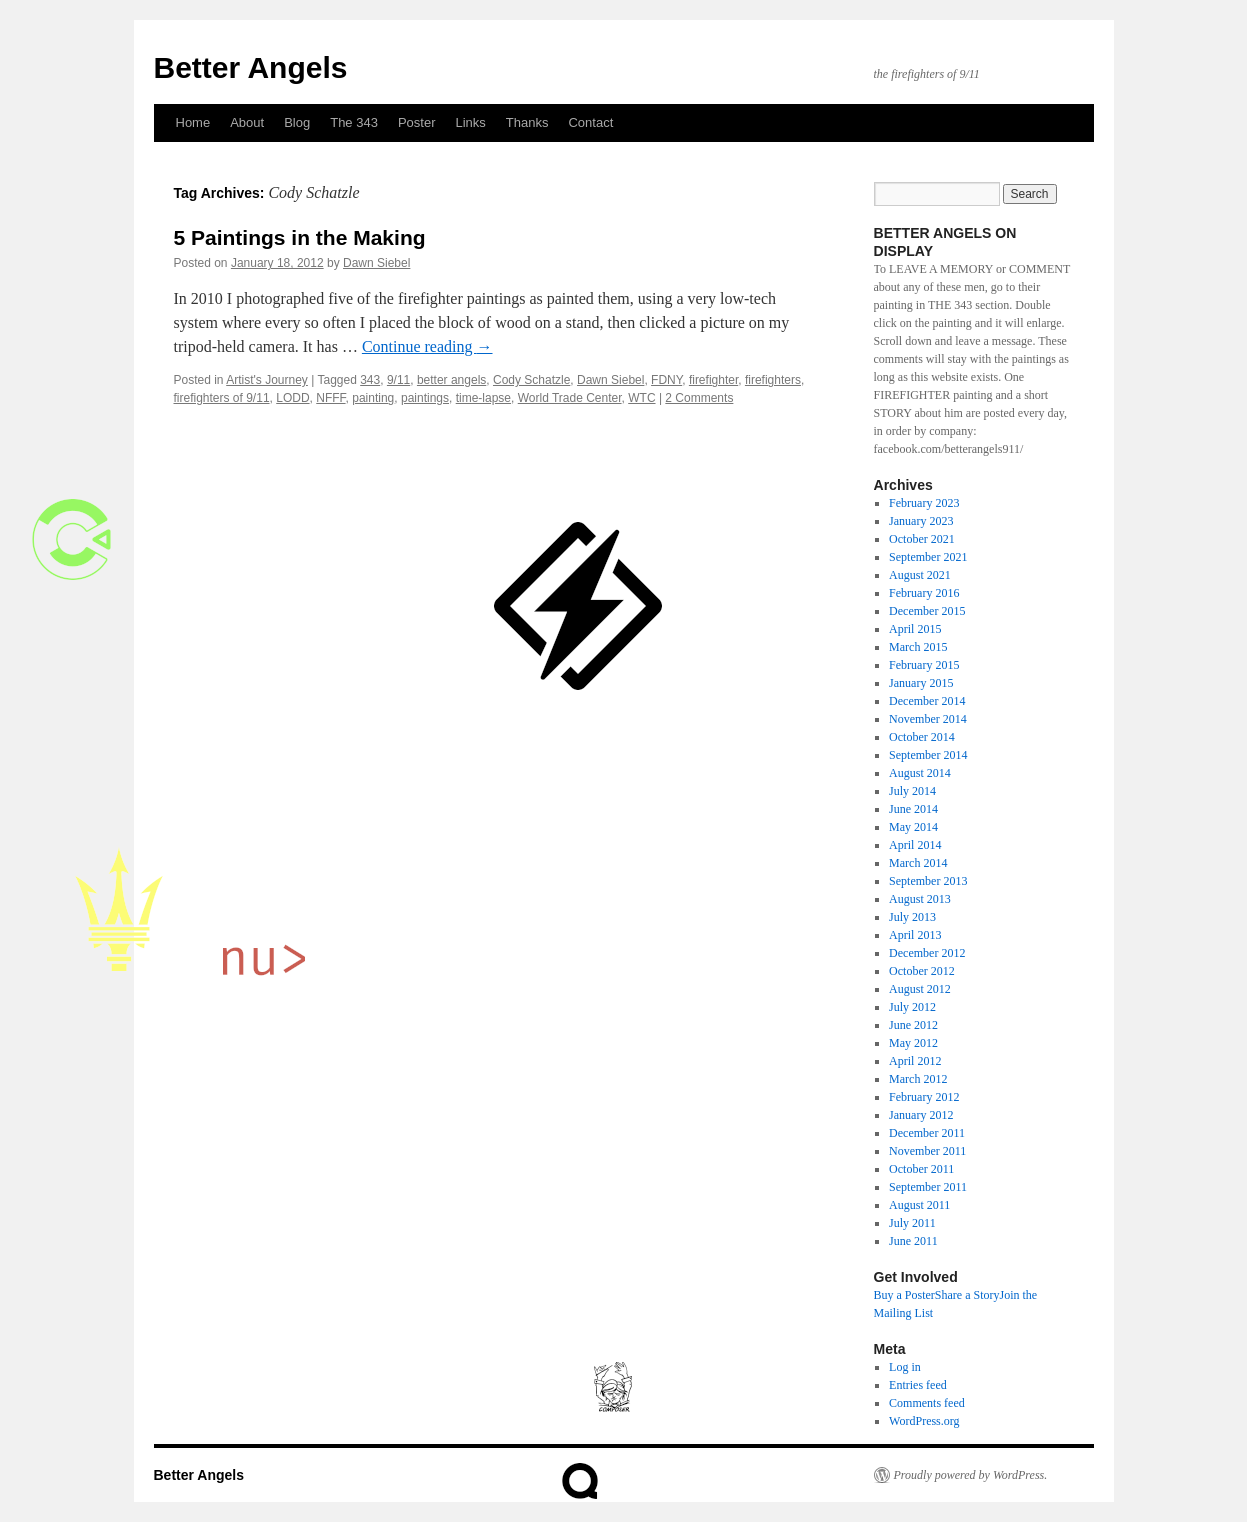  What do you see at coordinates (580, 1481) in the screenshot?
I see `open the Quizlet app` at bounding box center [580, 1481].